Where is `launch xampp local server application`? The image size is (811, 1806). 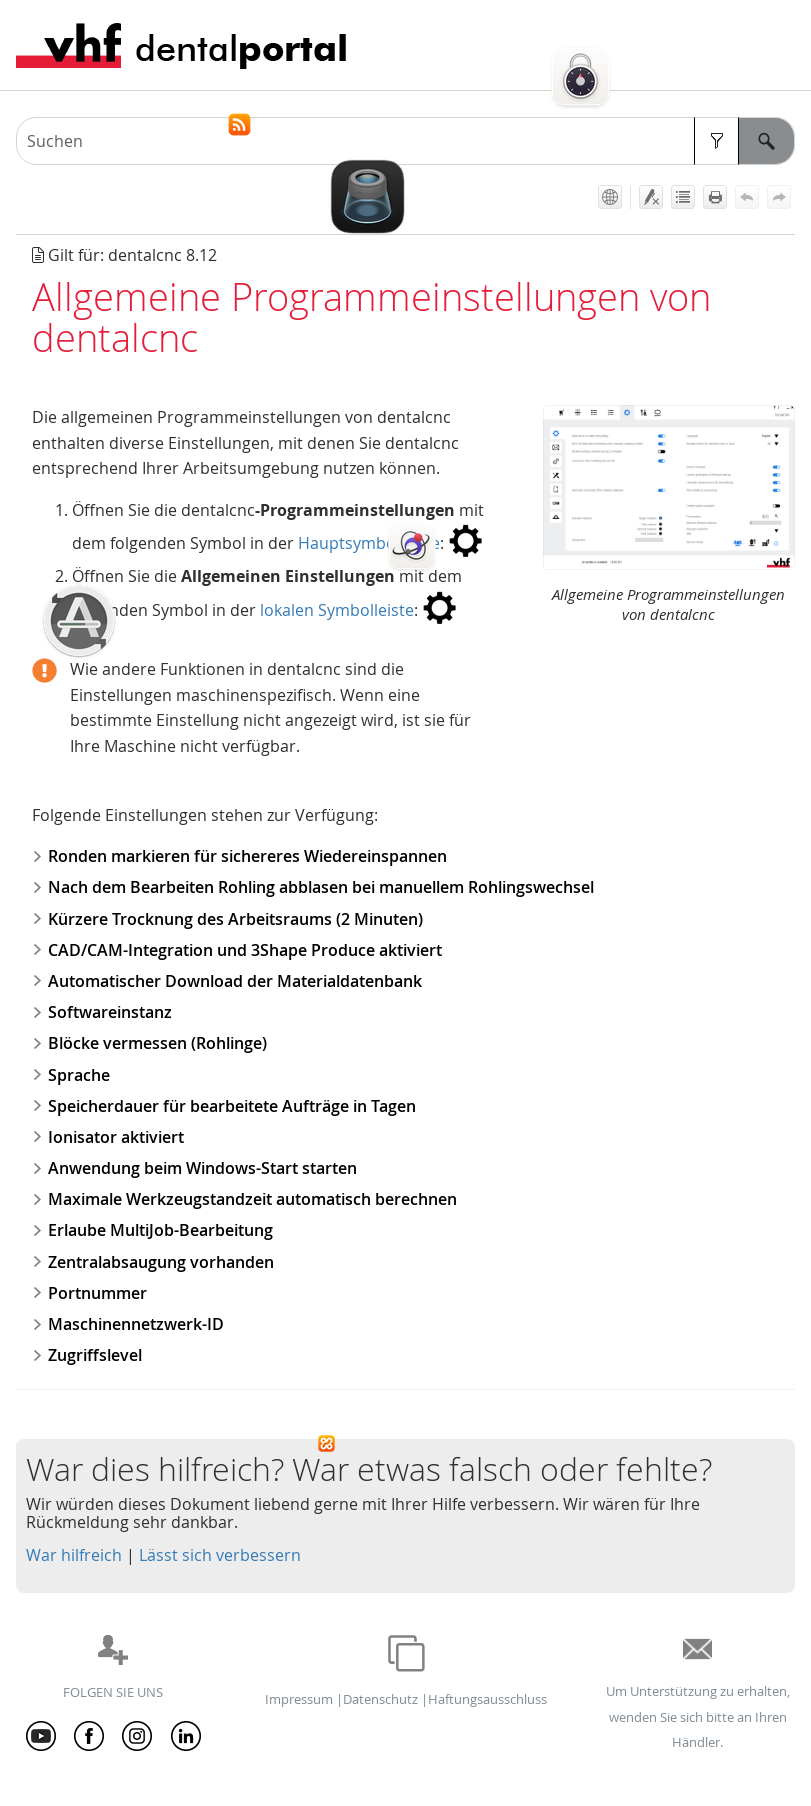 launch xampp local server application is located at coordinates (326, 1443).